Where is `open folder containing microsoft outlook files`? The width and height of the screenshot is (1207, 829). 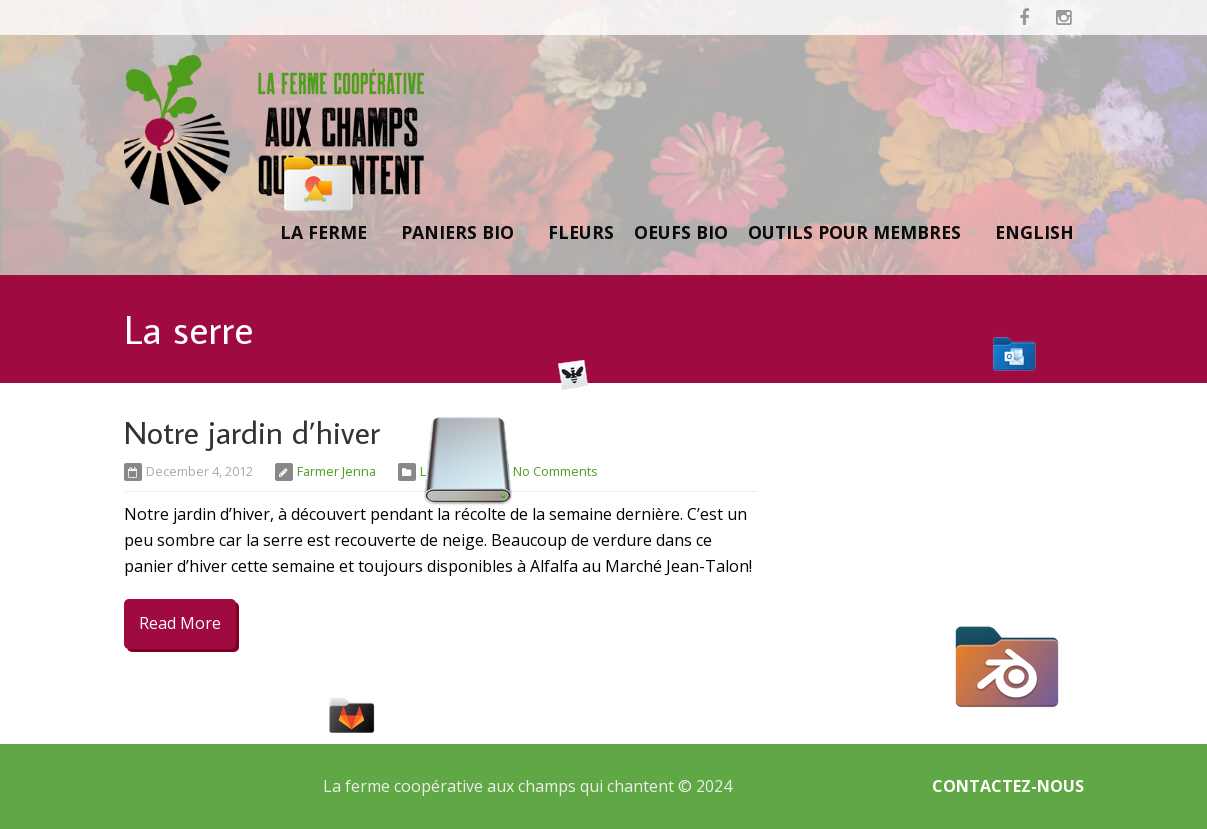 open folder containing microsoft outlook files is located at coordinates (1014, 355).